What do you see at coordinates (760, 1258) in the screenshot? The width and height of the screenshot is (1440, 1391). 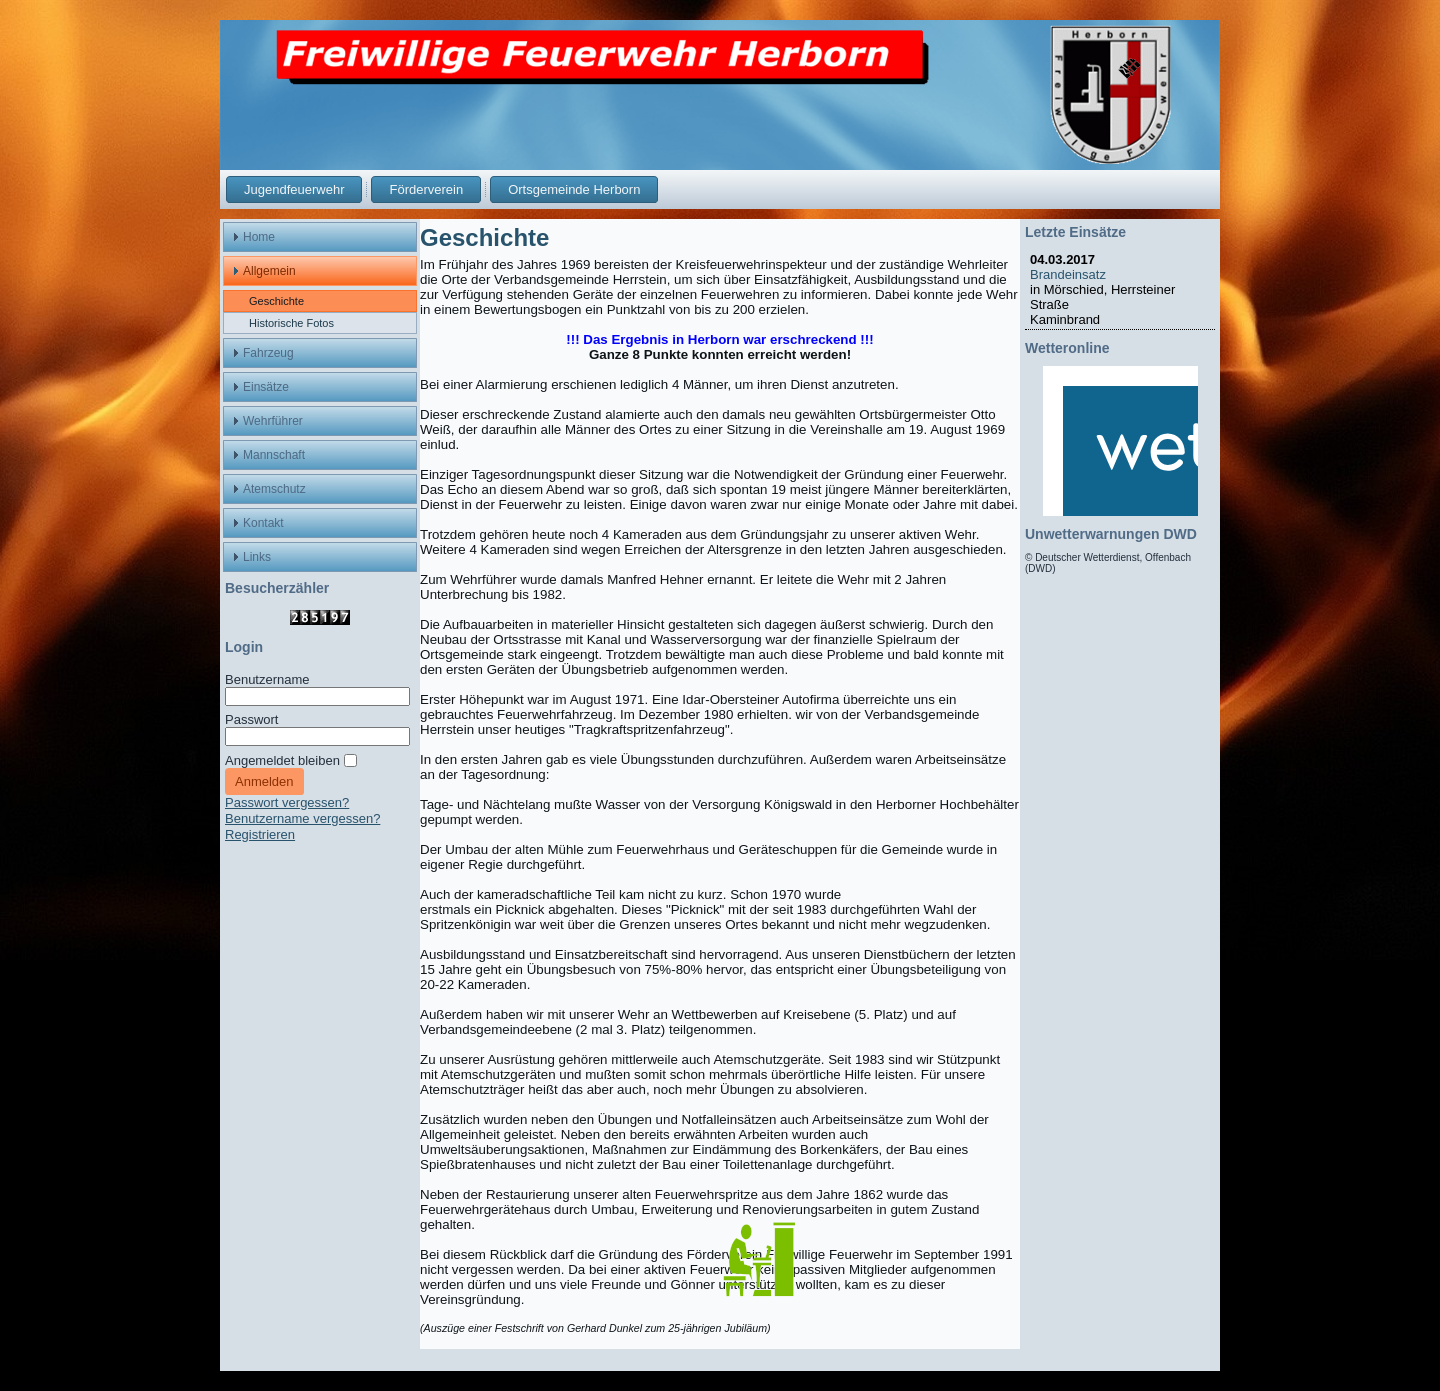 I see `access piano or keyboard lessons` at bounding box center [760, 1258].